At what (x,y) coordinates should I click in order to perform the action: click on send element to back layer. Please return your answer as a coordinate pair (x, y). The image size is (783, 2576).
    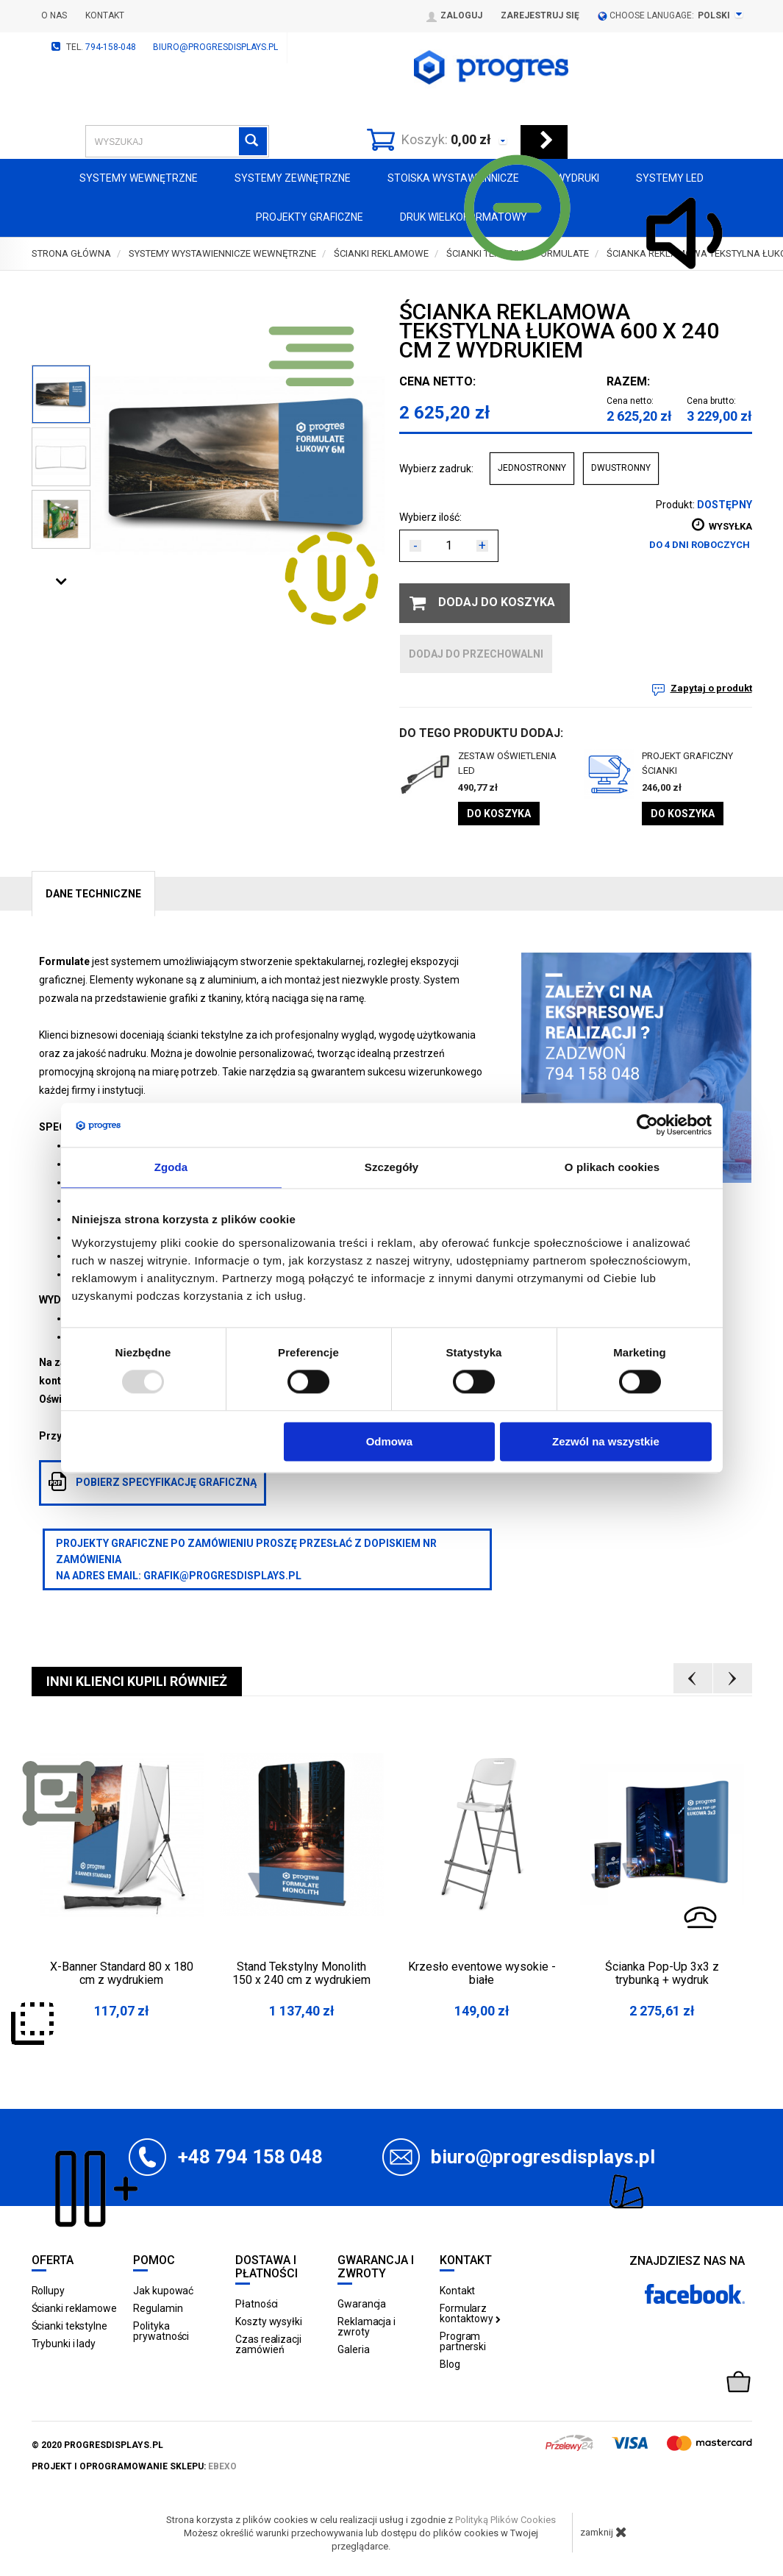
    Looking at the image, I should click on (32, 2024).